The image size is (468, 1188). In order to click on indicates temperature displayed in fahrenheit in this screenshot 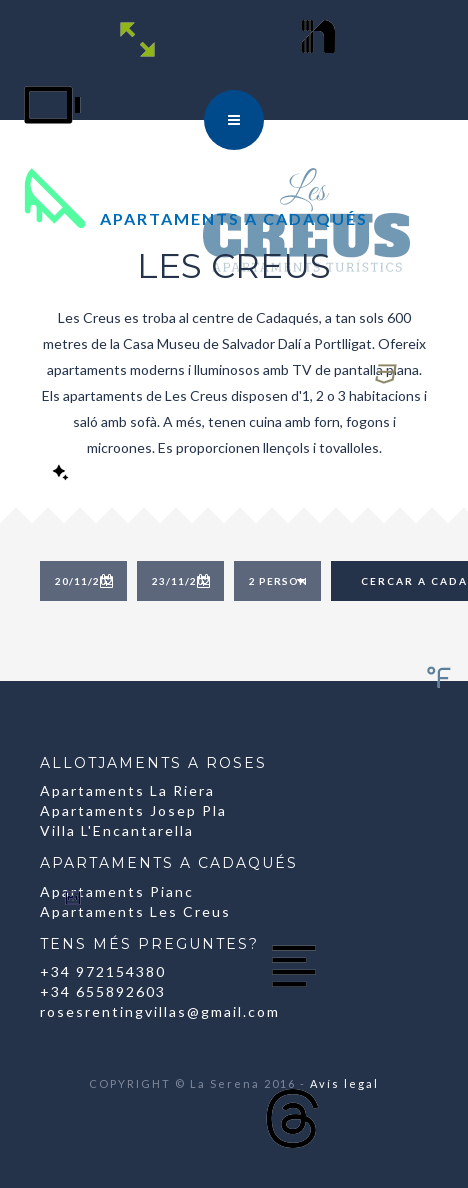, I will do `click(440, 677)`.